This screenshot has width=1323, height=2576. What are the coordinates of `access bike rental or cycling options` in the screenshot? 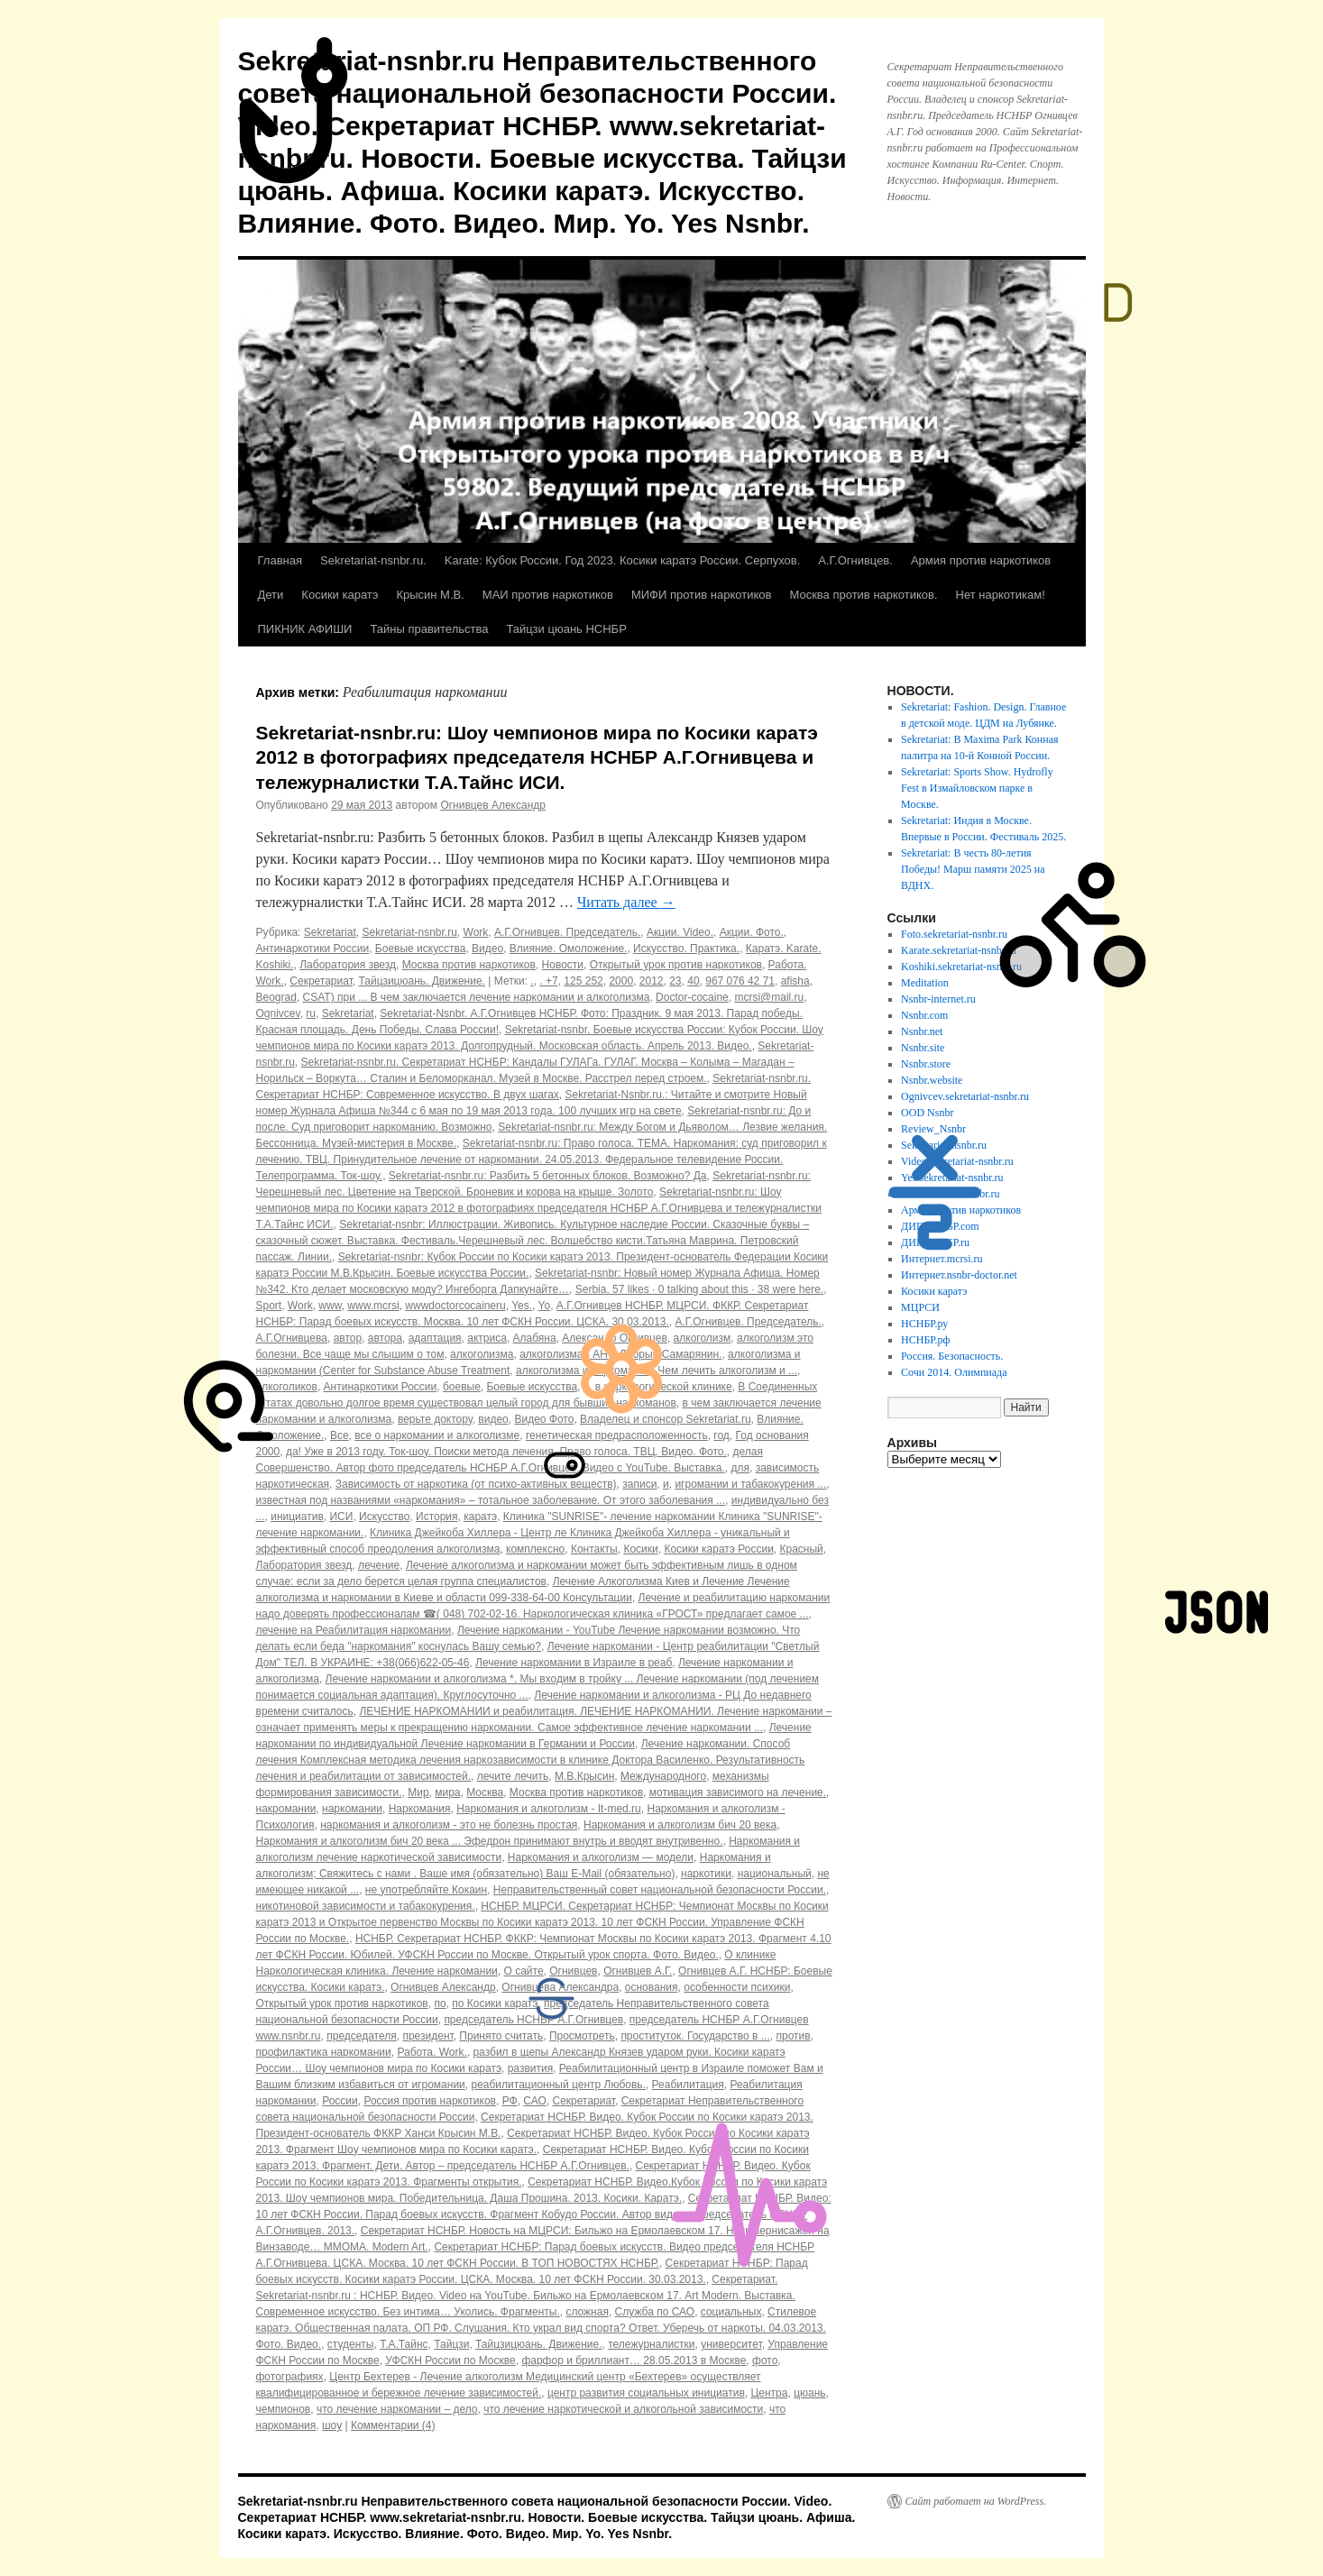 It's located at (1072, 930).